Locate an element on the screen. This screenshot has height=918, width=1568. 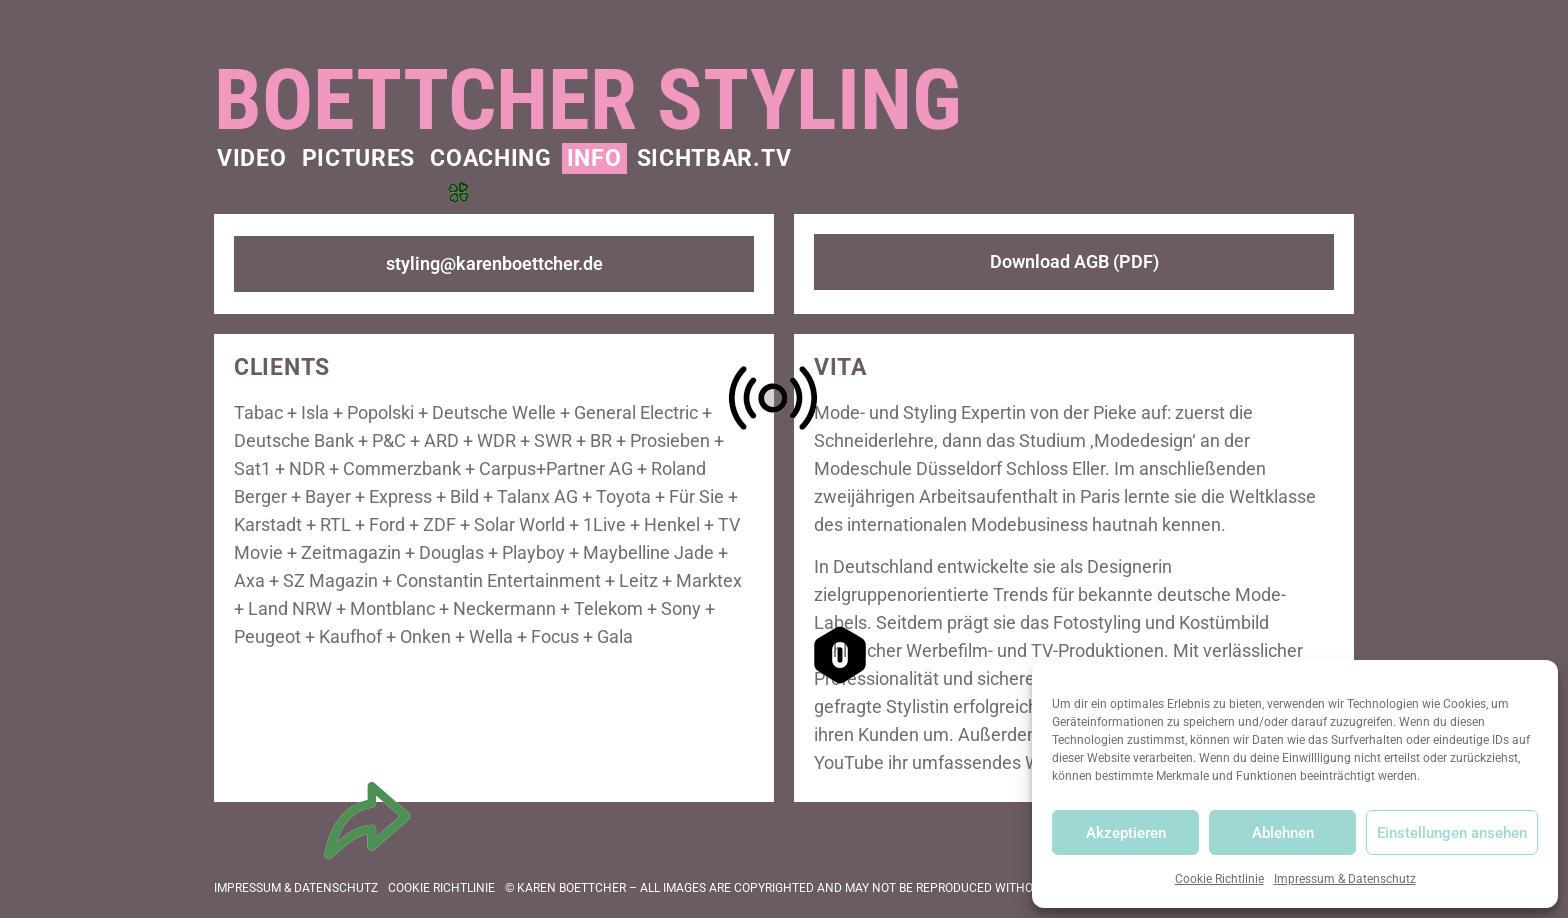
link to 4chan website or community is located at coordinates (458, 192).